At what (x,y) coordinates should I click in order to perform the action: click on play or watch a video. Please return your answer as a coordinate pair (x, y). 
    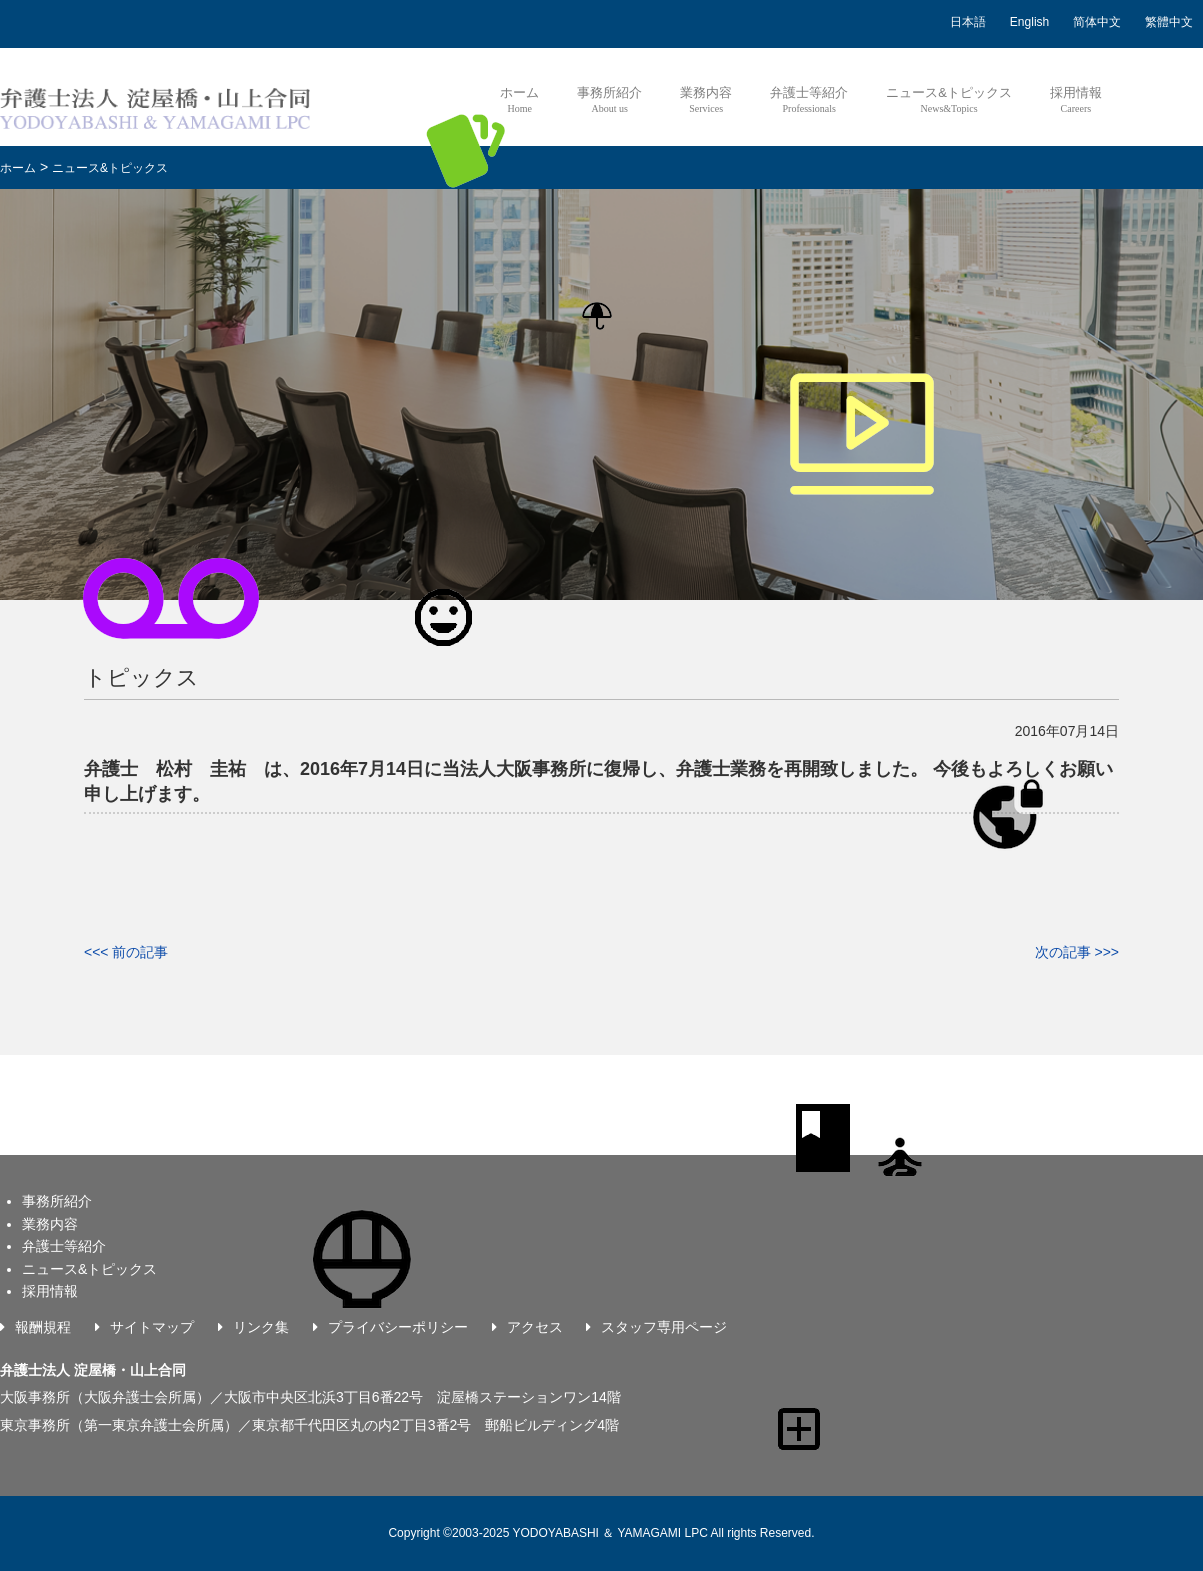
    Looking at the image, I should click on (862, 434).